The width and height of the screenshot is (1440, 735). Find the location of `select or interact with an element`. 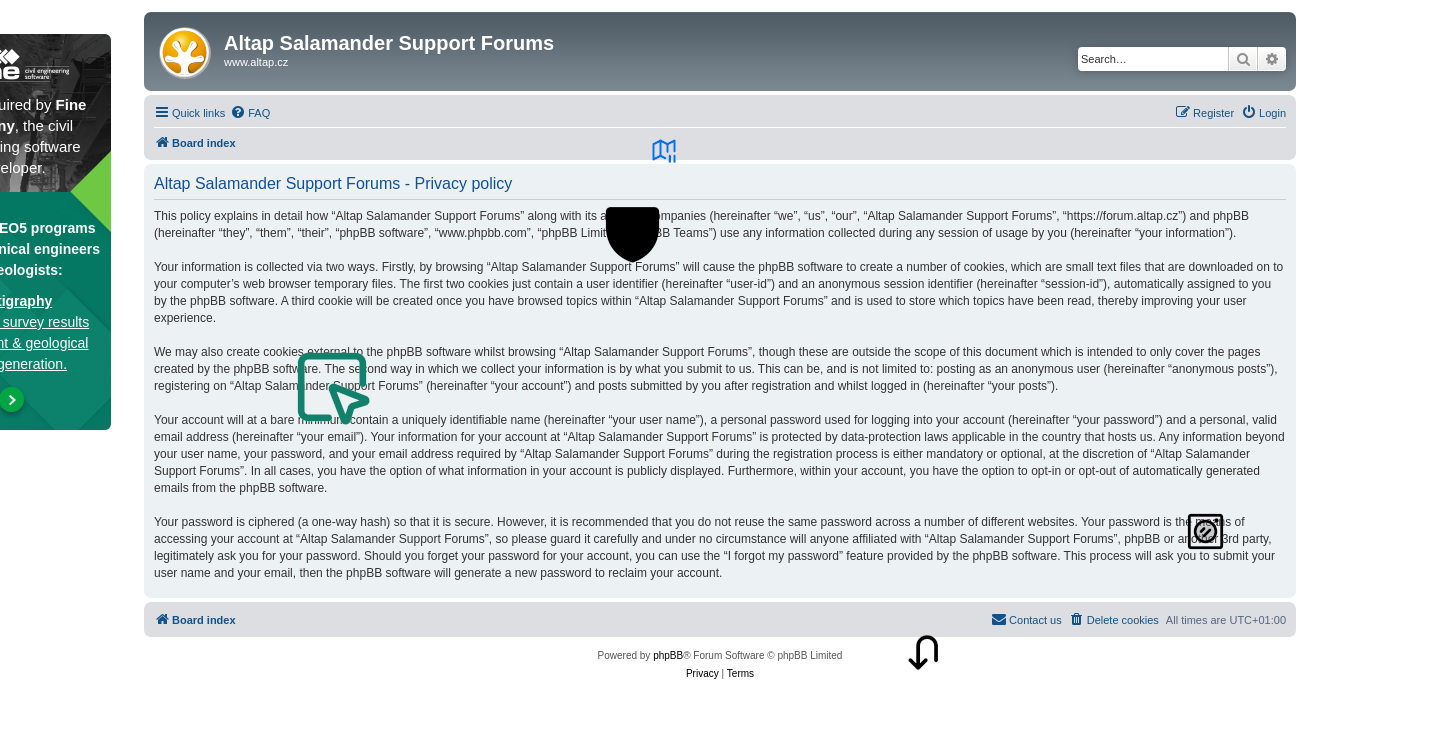

select or interact with an element is located at coordinates (332, 387).